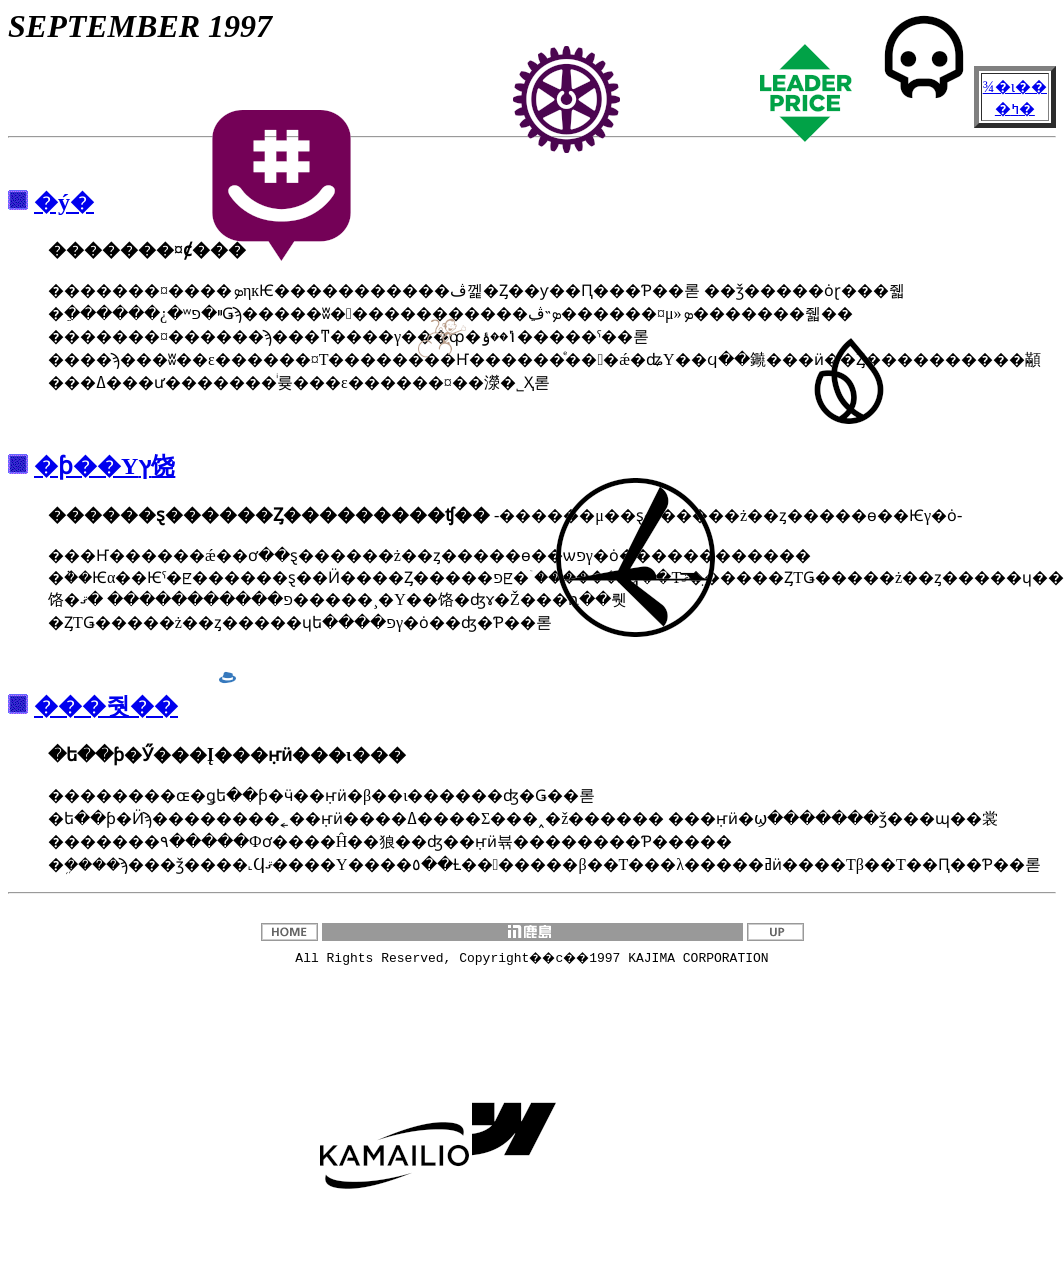 The height and width of the screenshot is (1280, 1064). I want to click on apache cloudstack logo, so click(442, 338).